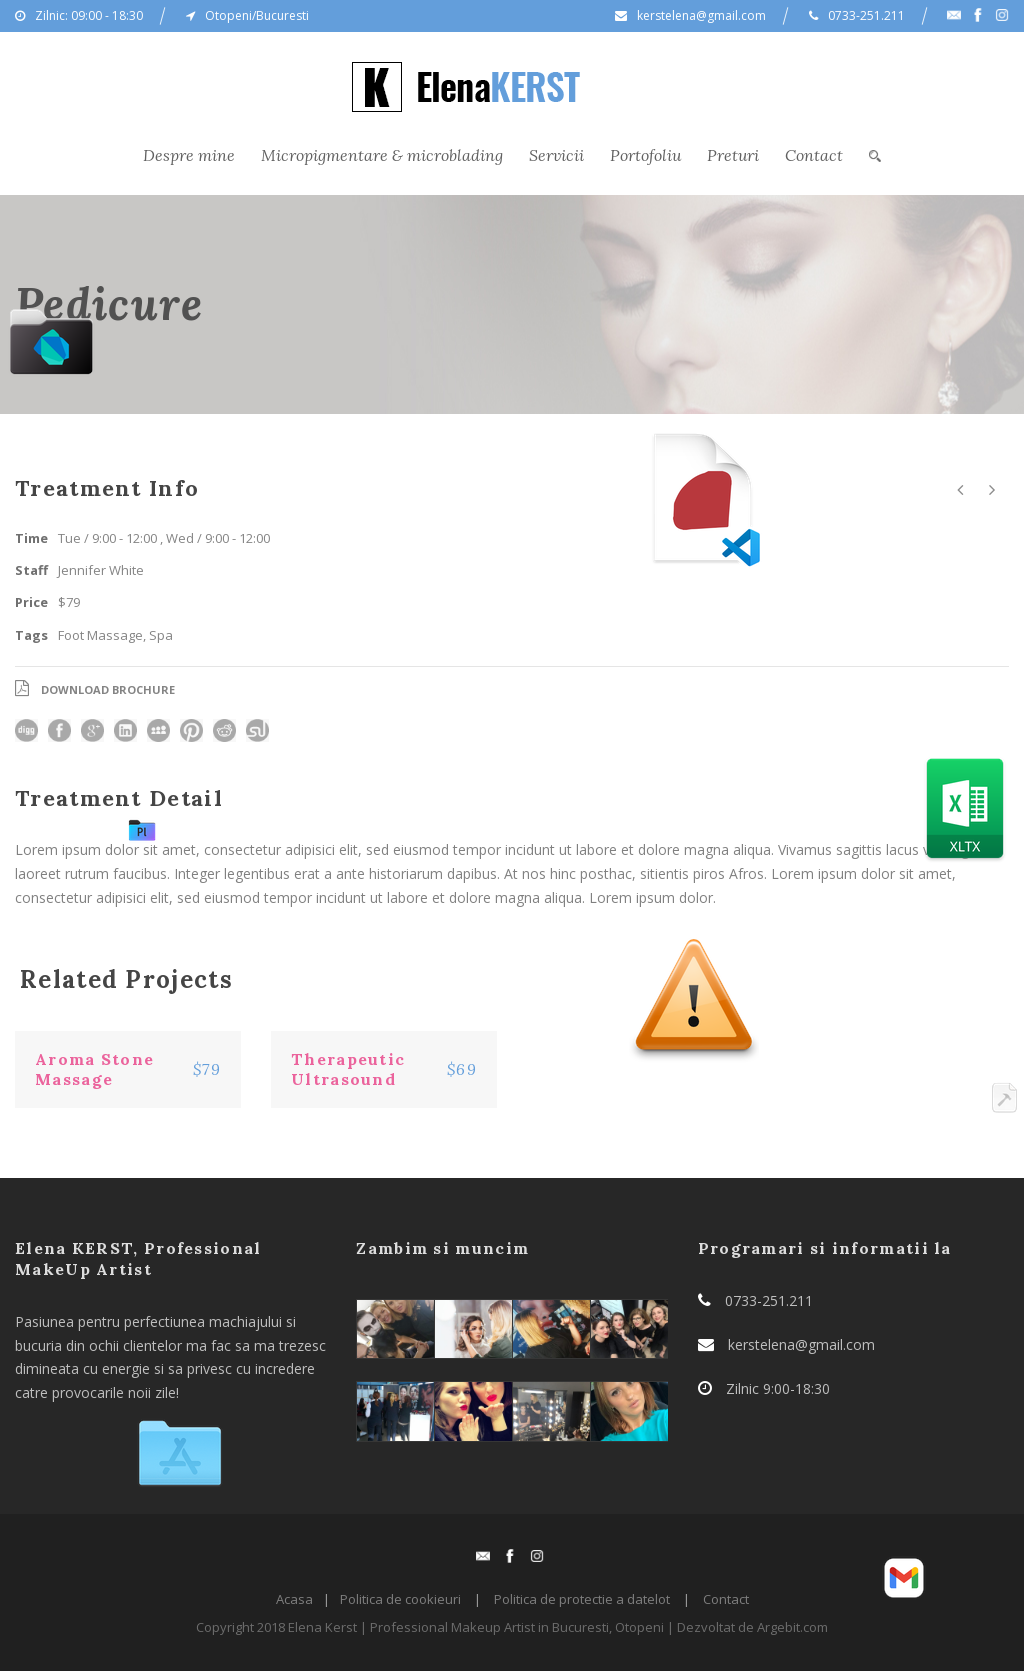 The width and height of the screenshot is (1024, 1671). Describe the element at coordinates (180, 1453) in the screenshot. I see `open the applications folder` at that location.